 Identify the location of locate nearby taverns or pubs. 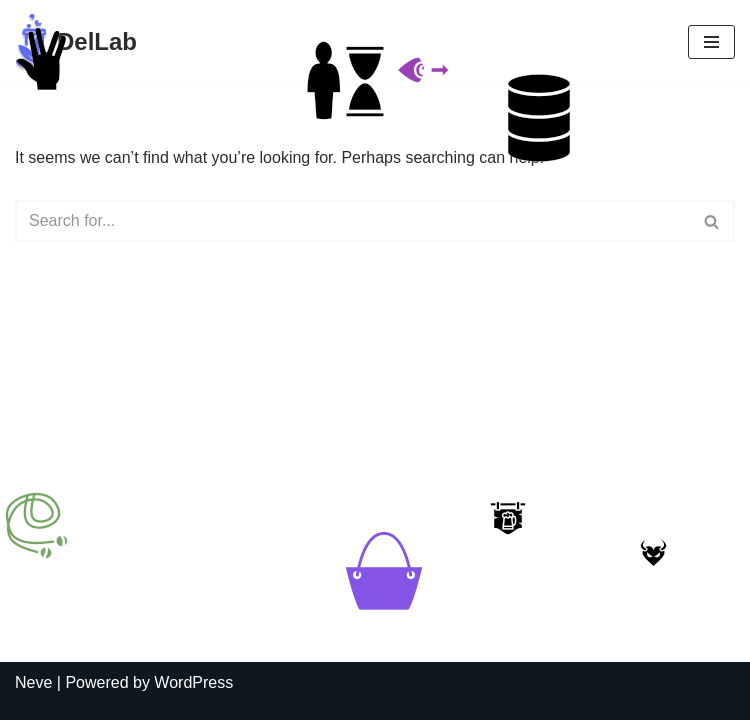
(508, 518).